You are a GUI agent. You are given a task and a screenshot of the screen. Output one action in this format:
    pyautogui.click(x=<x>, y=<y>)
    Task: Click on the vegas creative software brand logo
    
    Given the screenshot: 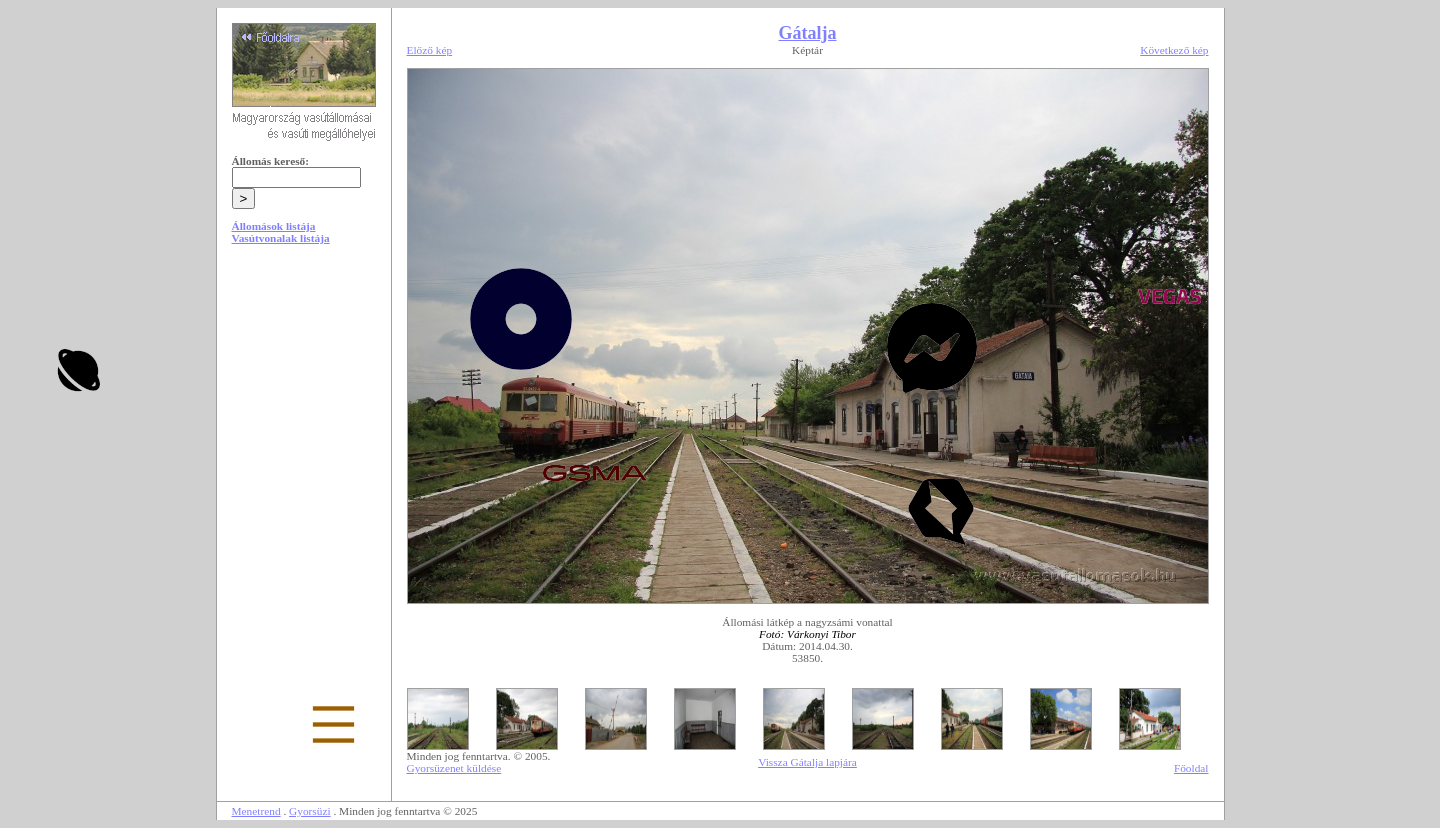 What is the action you would take?
    pyautogui.click(x=1169, y=296)
    